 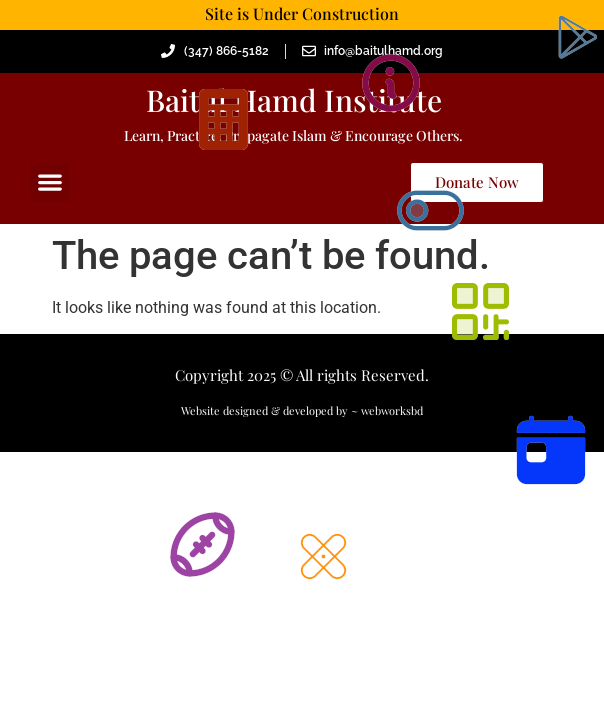 I want to click on view more information or details, so click(x=391, y=83).